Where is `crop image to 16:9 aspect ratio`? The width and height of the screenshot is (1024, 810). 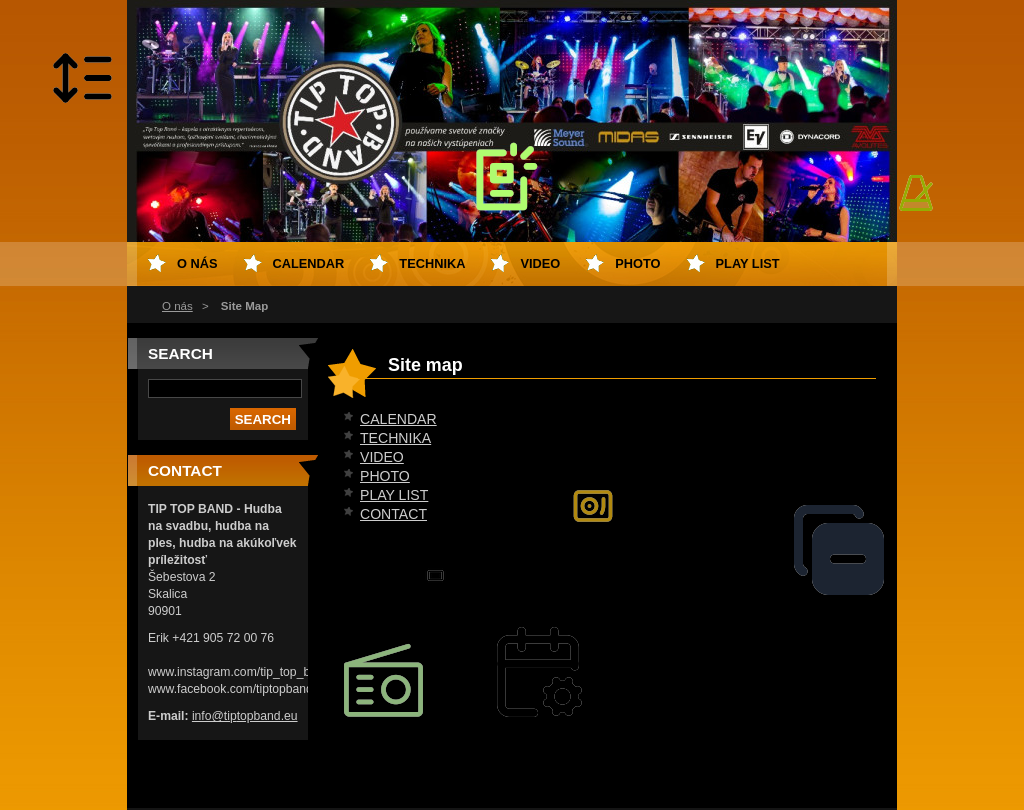 crop image to 16:9 aspect ratio is located at coordinates (435, 575).